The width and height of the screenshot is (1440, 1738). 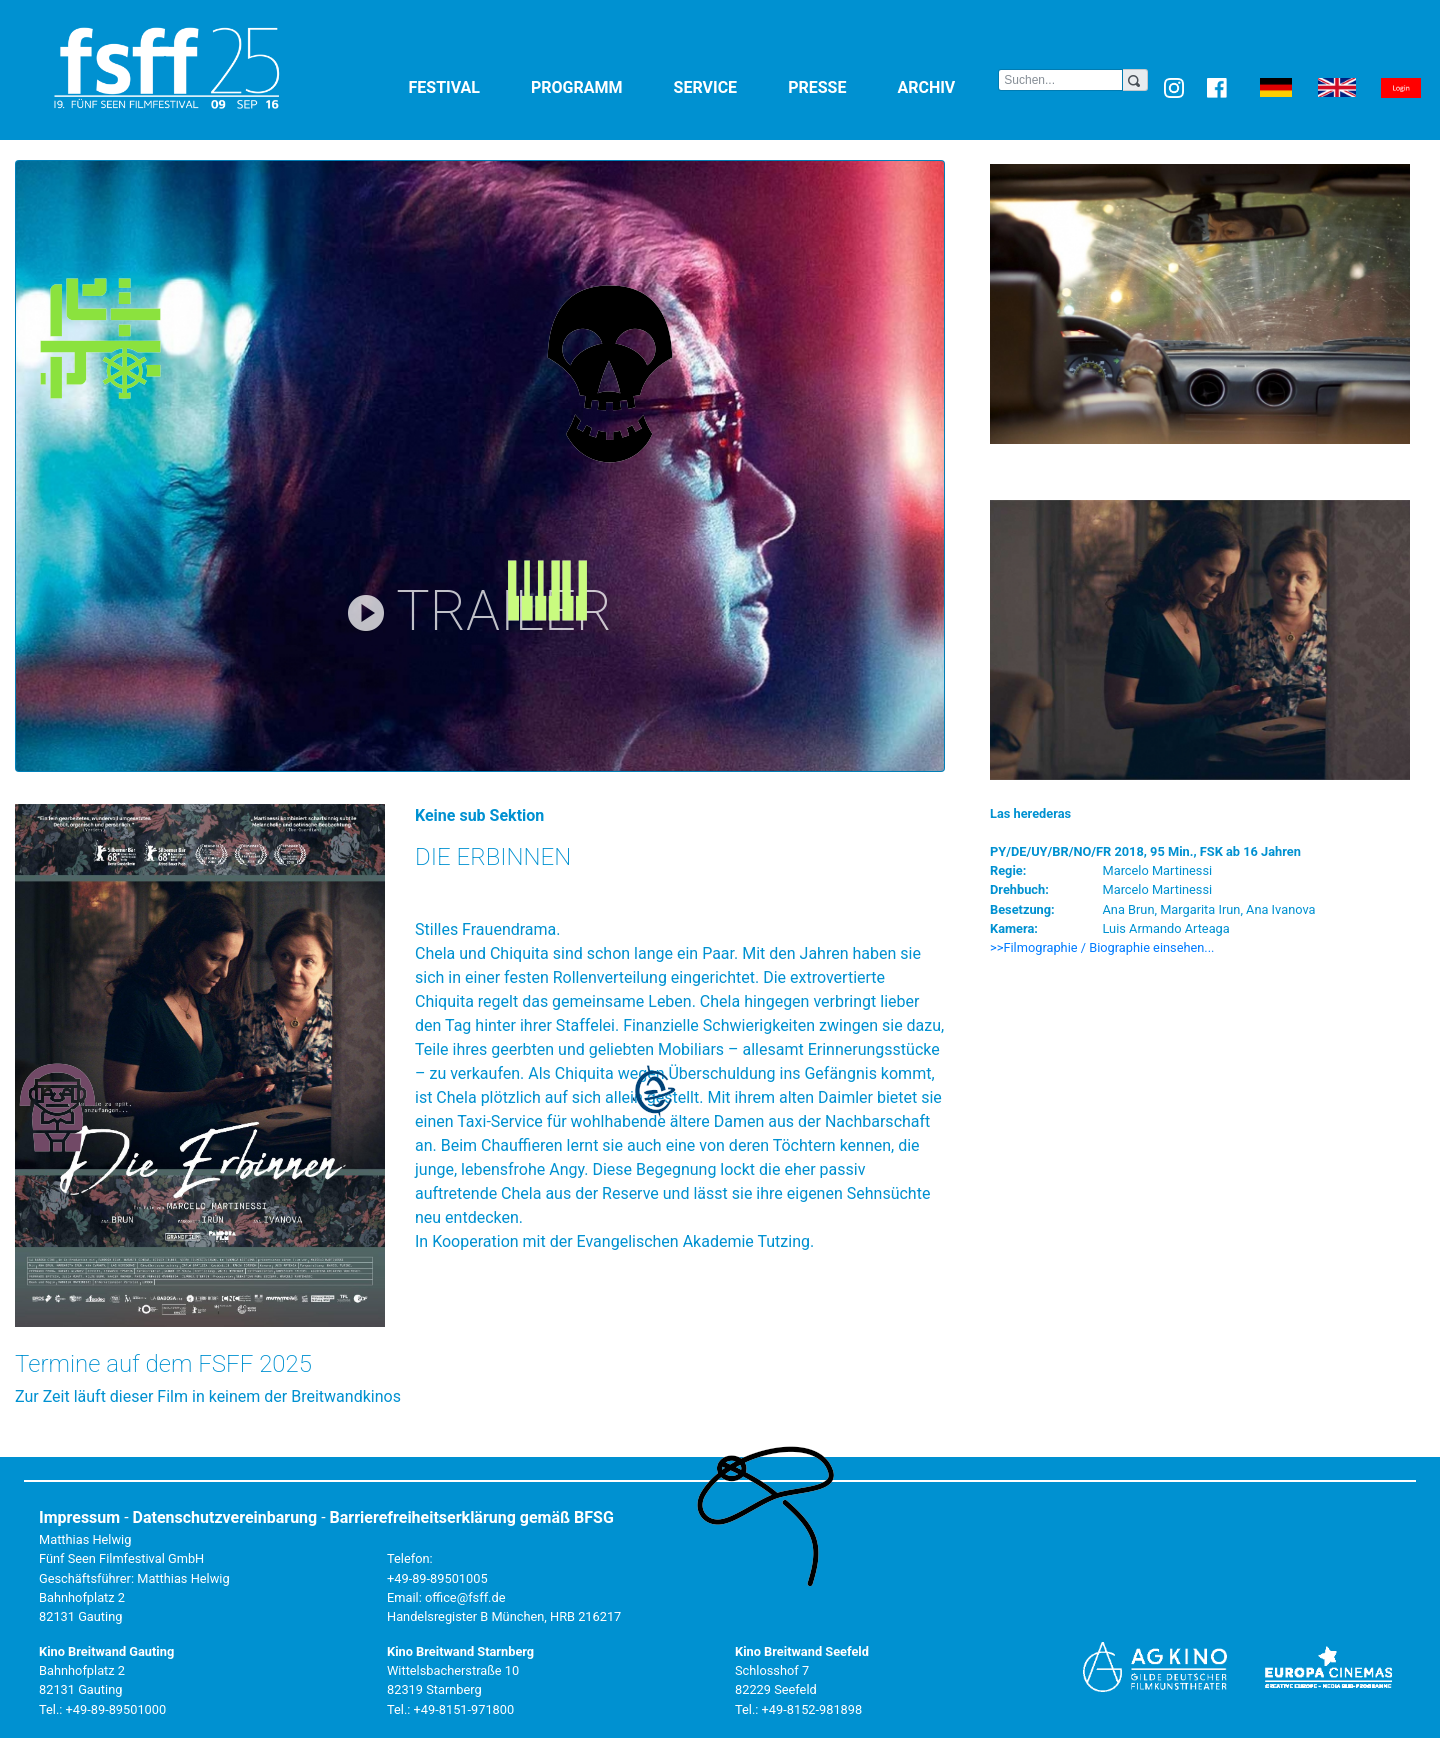 I want to click on view colombian cultural artifacts, so click(x=57, y=1107).